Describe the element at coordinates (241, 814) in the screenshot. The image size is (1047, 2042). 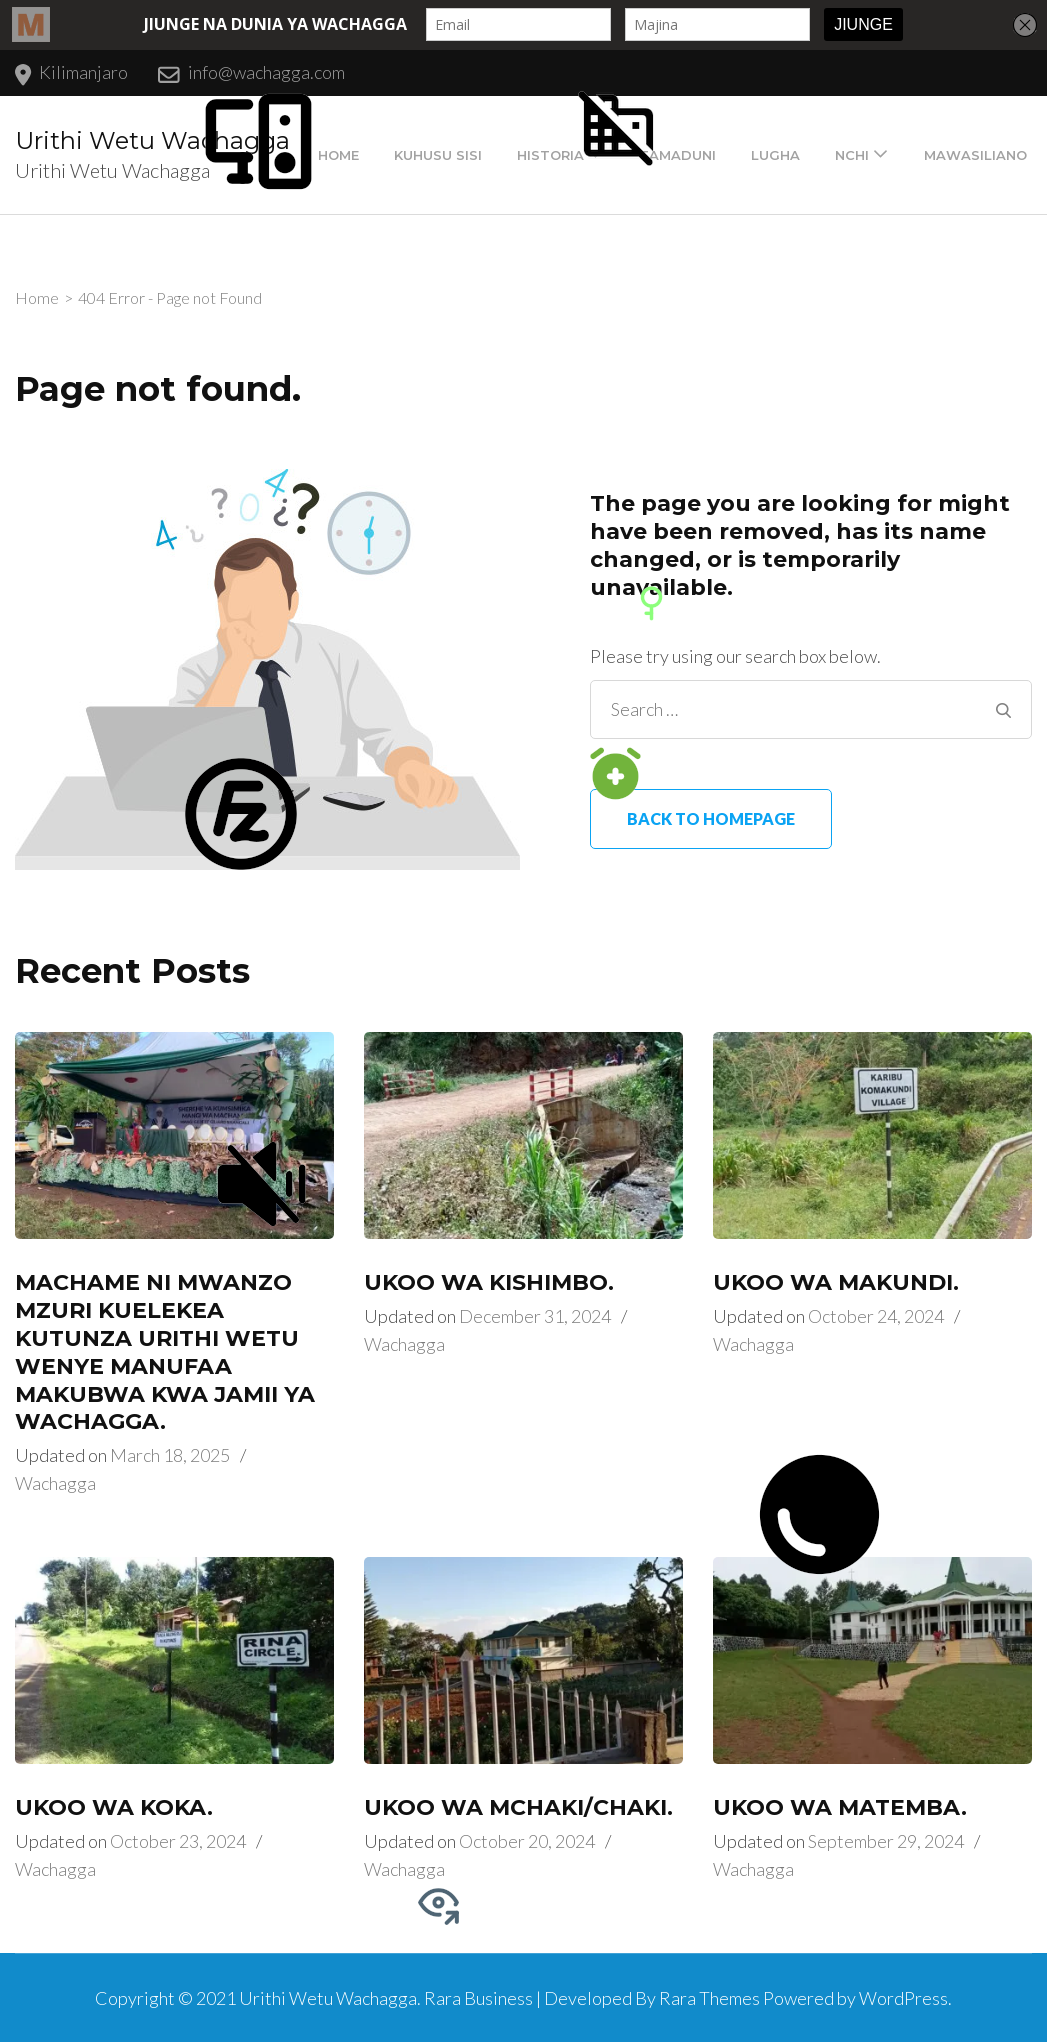
I see `open filezilla ftp client` at that location.